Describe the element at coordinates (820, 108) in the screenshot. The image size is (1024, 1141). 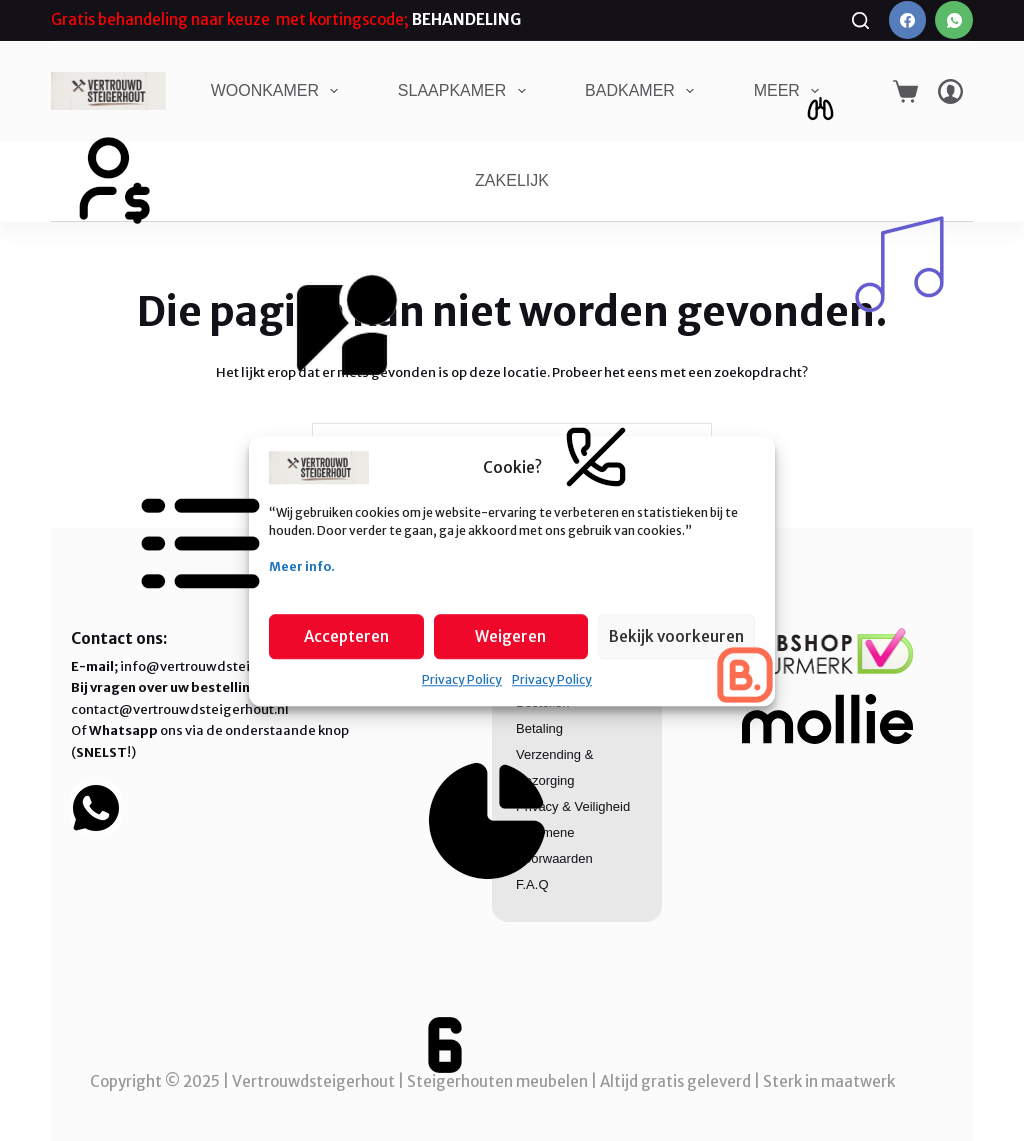
I see `access respiratory health information` at that location.